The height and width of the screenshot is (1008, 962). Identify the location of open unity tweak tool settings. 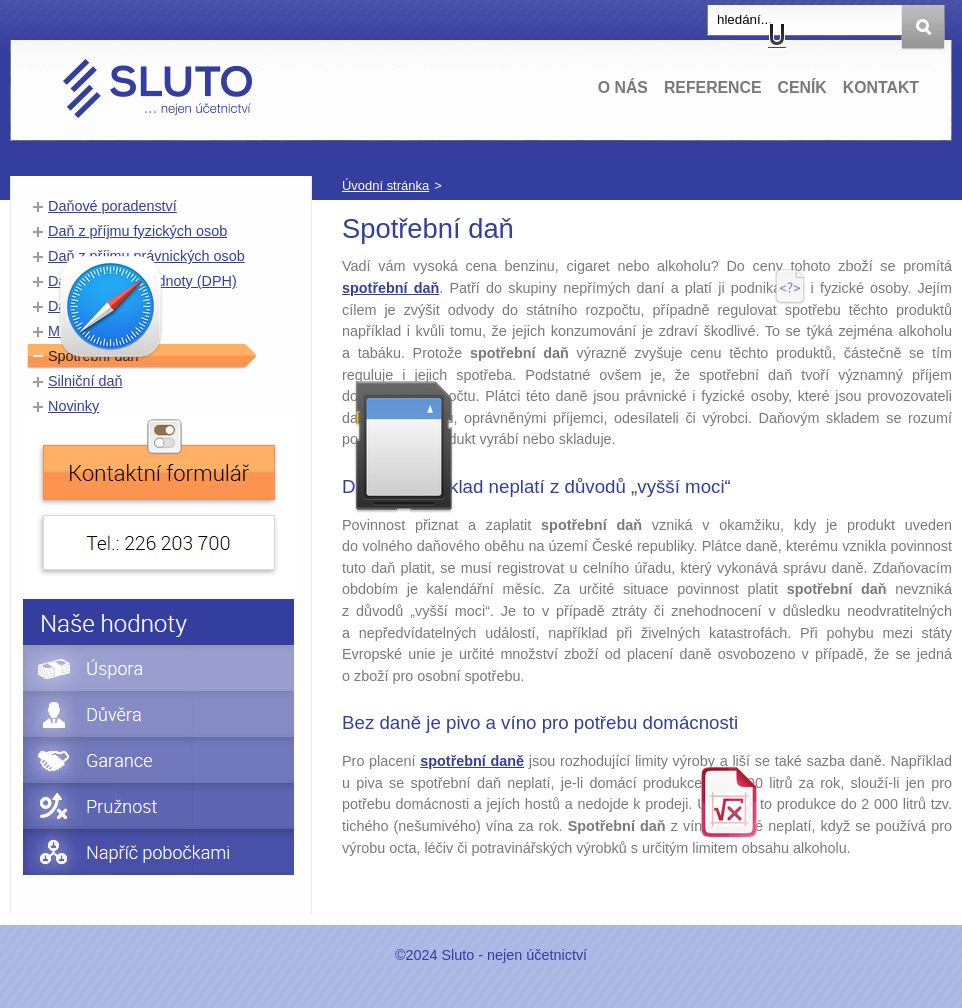
(164, 436).